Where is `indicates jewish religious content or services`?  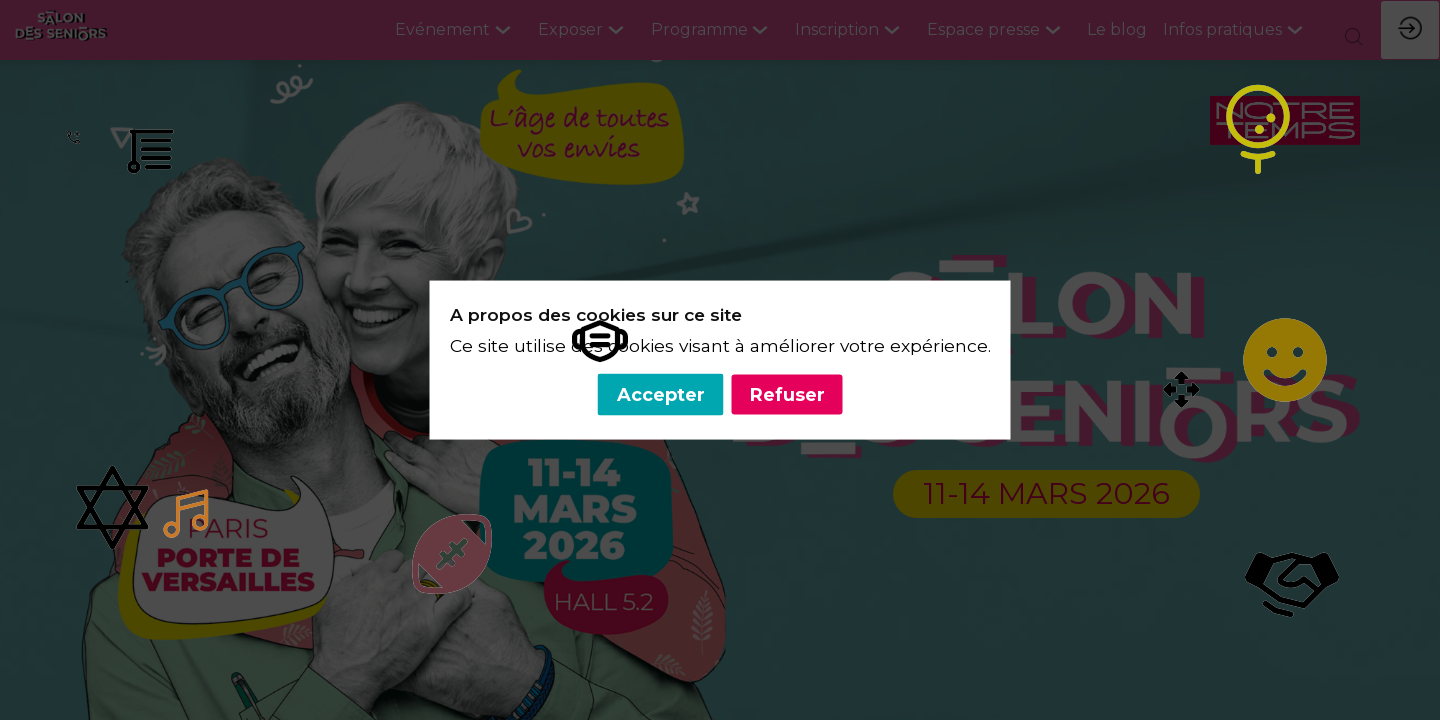 indicates jewish religious content or services is located at coordinates (112, 507).